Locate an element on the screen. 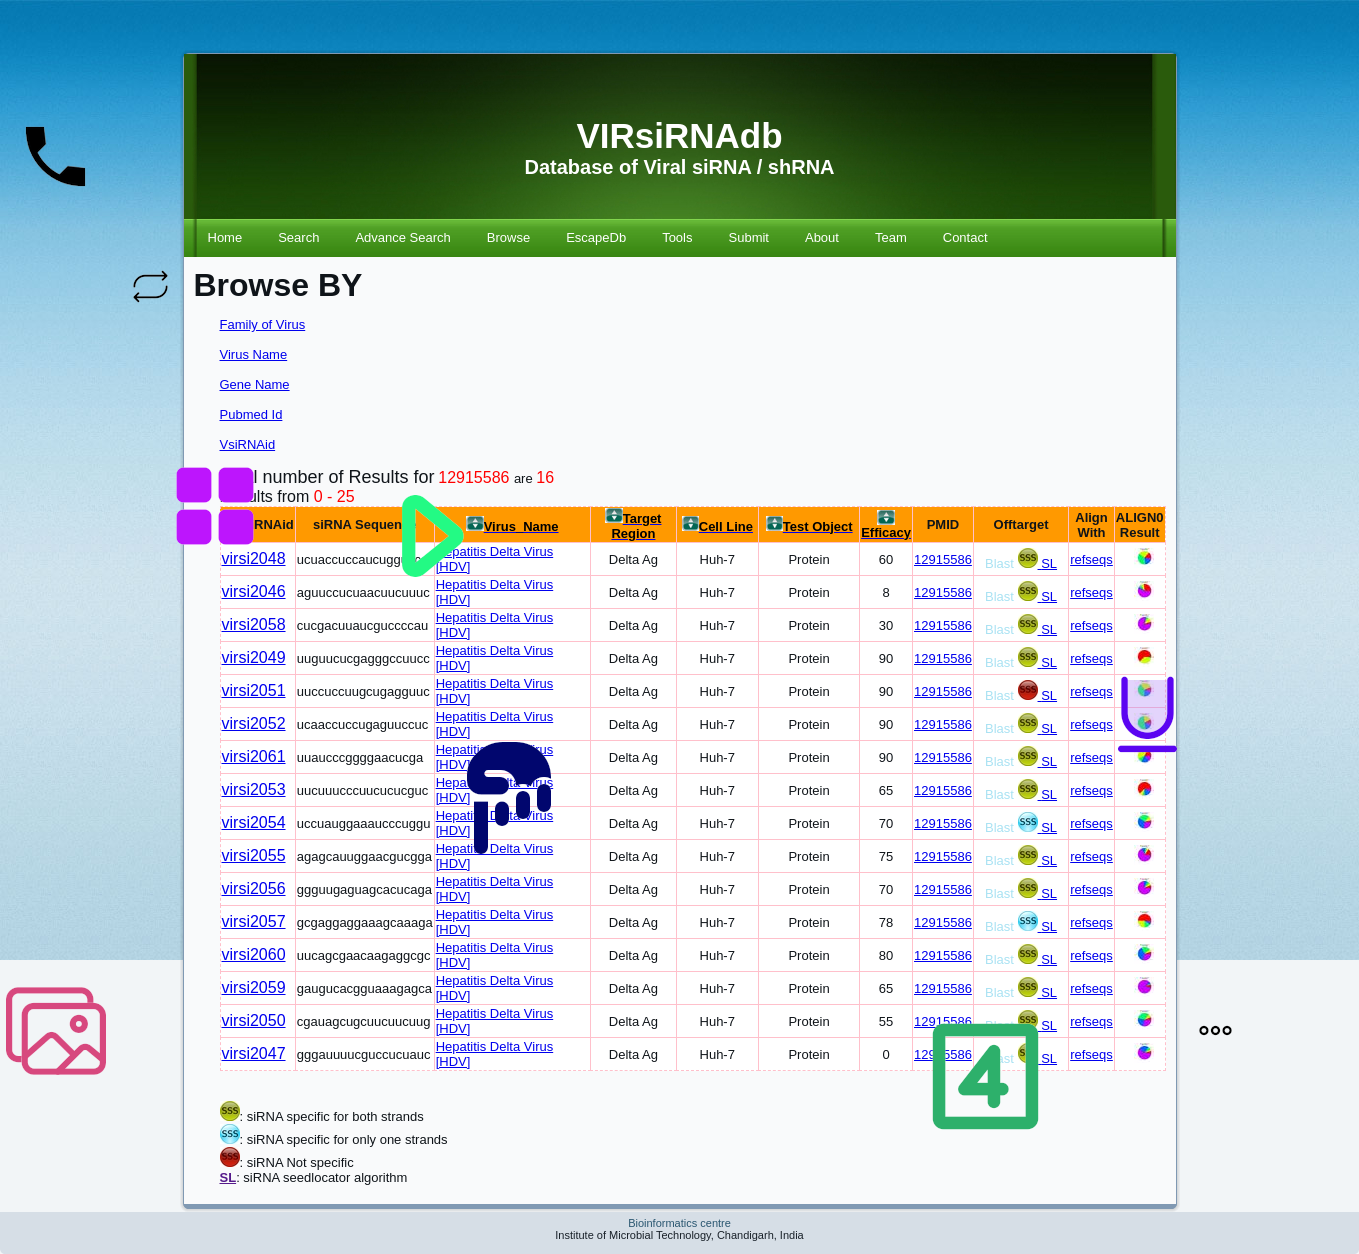  open more options menu is located at coordinates (1215, 1030).